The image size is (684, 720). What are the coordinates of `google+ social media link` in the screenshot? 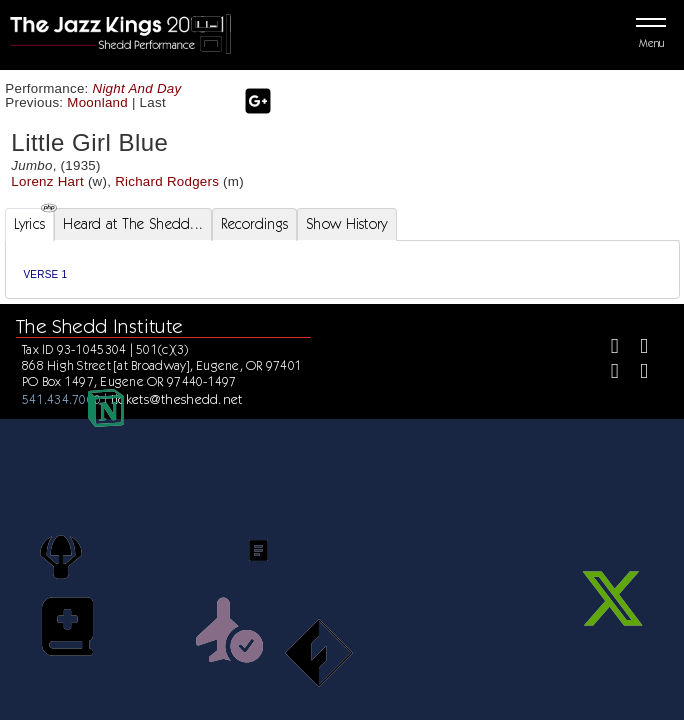 It's located at (258, 101).